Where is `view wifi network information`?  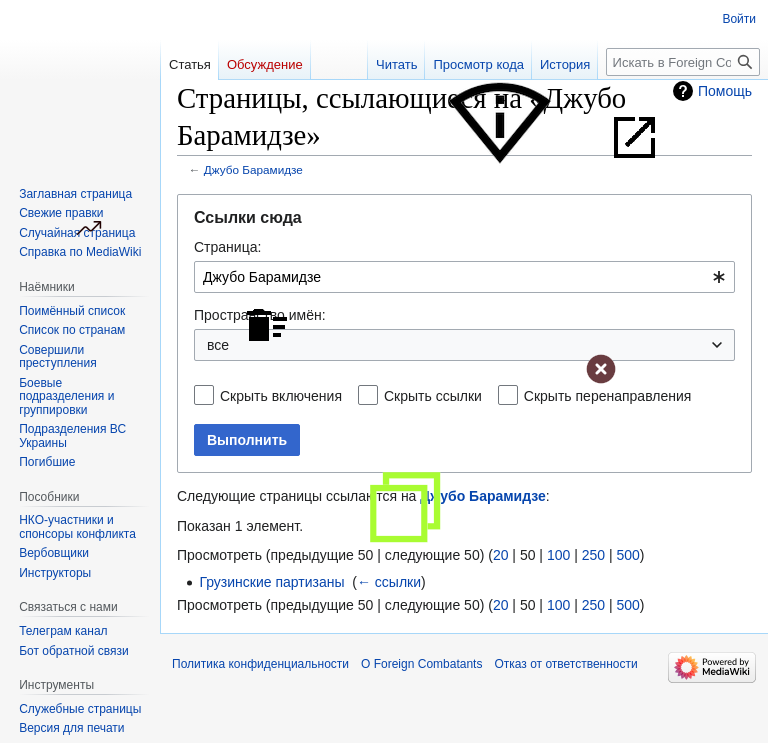
view wifi network information is located at coordinates (500, 121).